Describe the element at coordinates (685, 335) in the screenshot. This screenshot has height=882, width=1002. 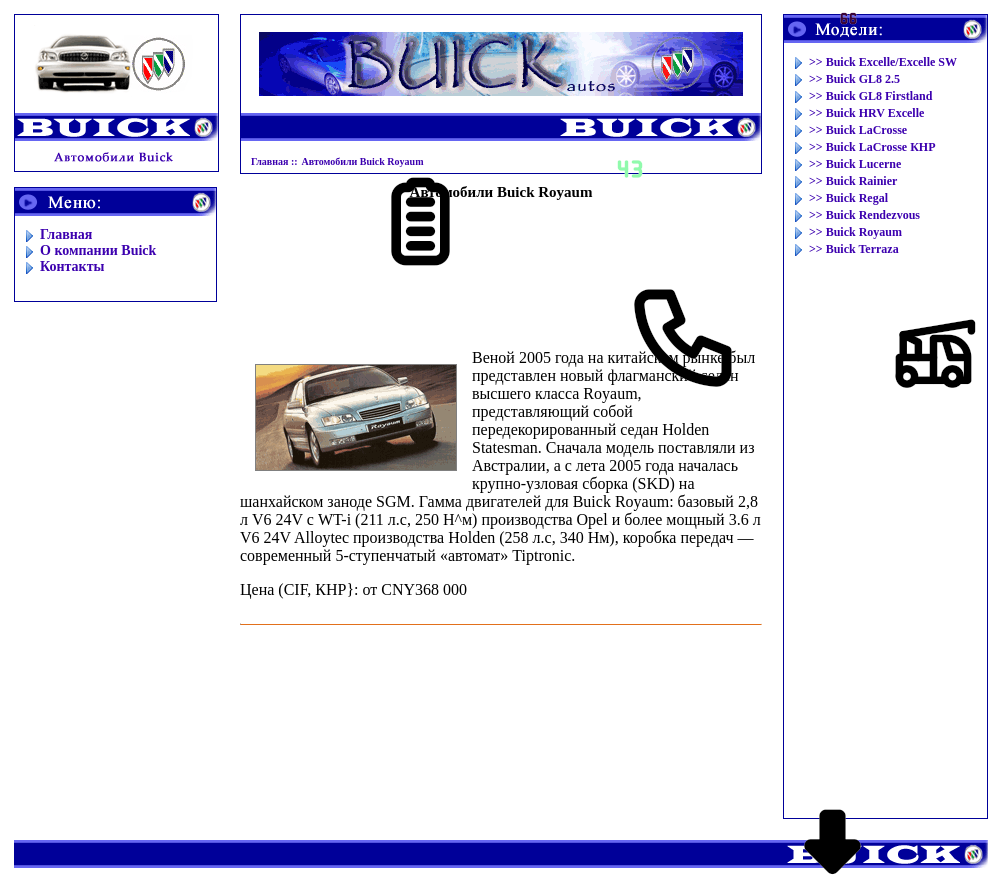
I see `make a phone call` at that location.